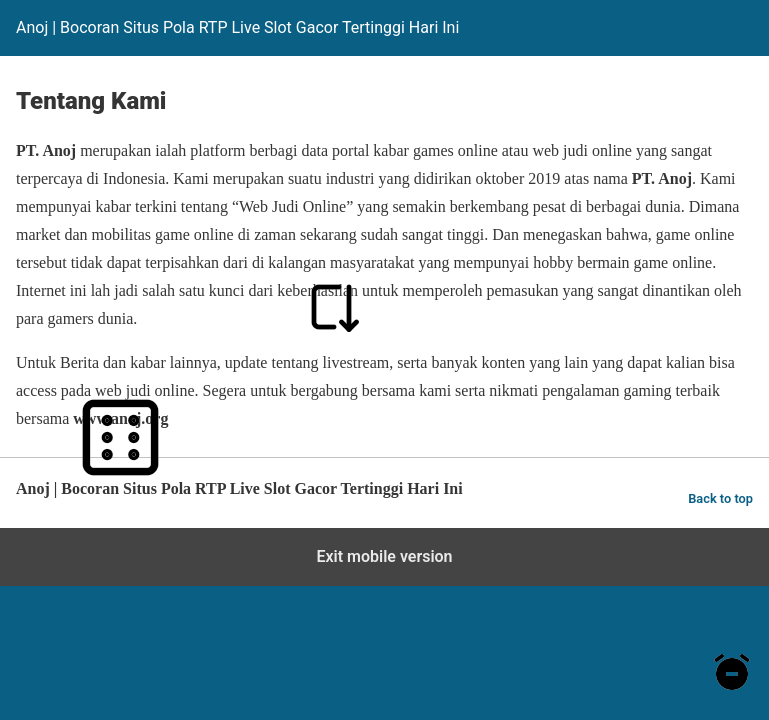 The height and width of the screenshot is (720, 769). What do you see at coordinates (120, 437) in the screenshot?
I see `random selection or shuffle function` at bounding box center [120, 437].